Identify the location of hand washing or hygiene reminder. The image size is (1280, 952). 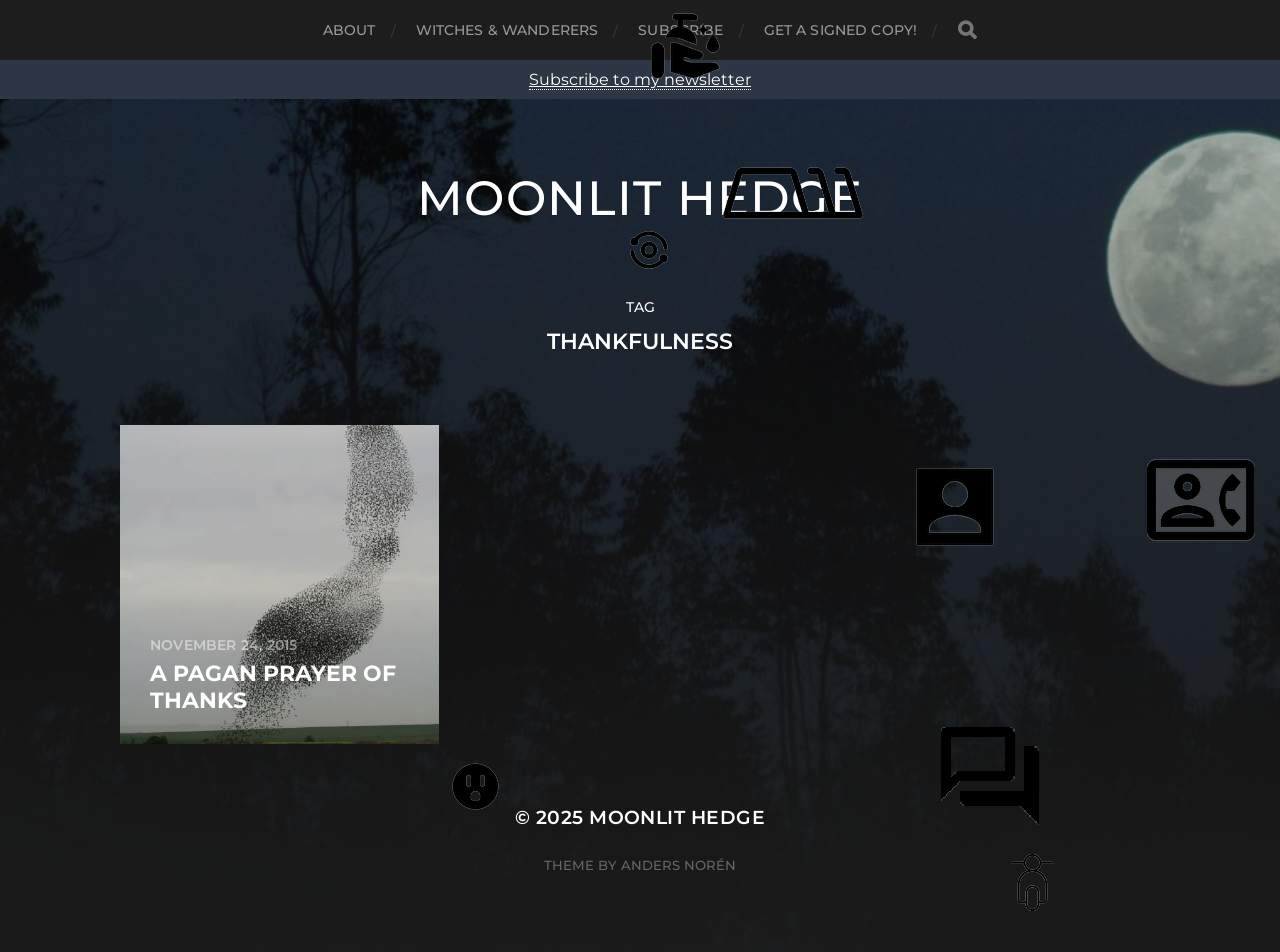
(687, 46).